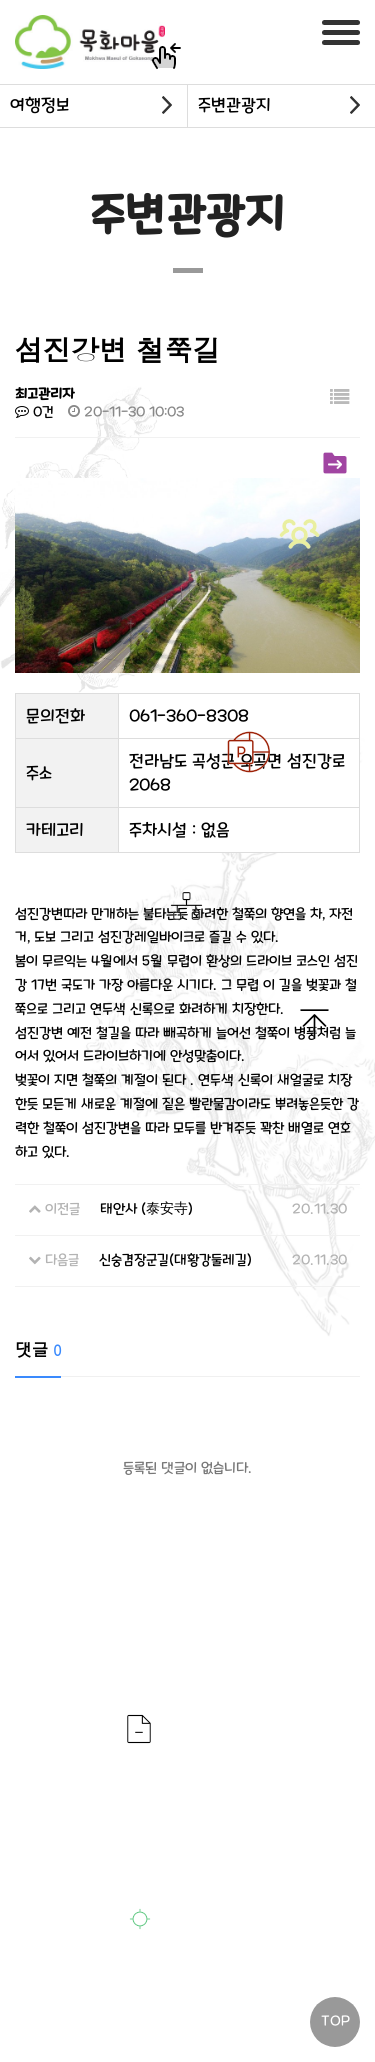  I want to click on view group members or team, so click(299, 532).